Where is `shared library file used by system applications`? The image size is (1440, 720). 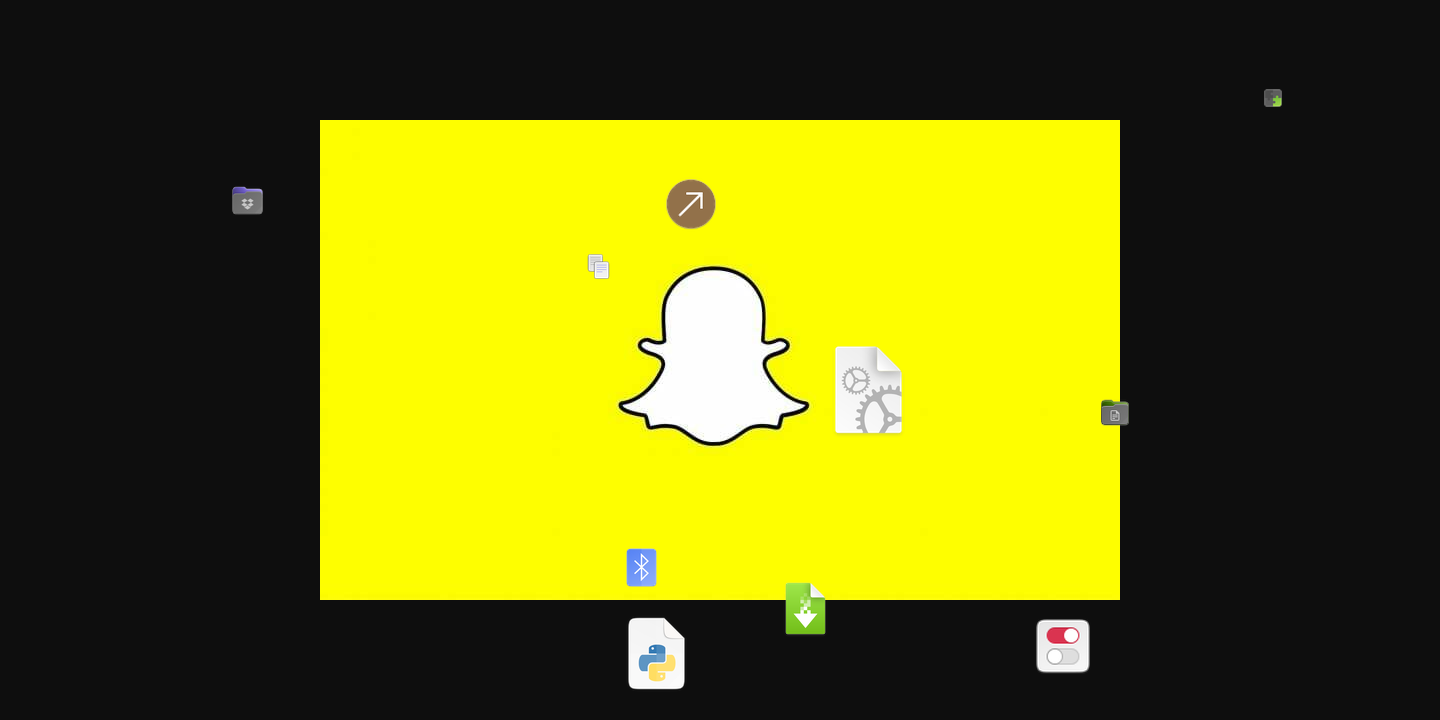
shared library file used by system applications is located at coordinates (868, 391).